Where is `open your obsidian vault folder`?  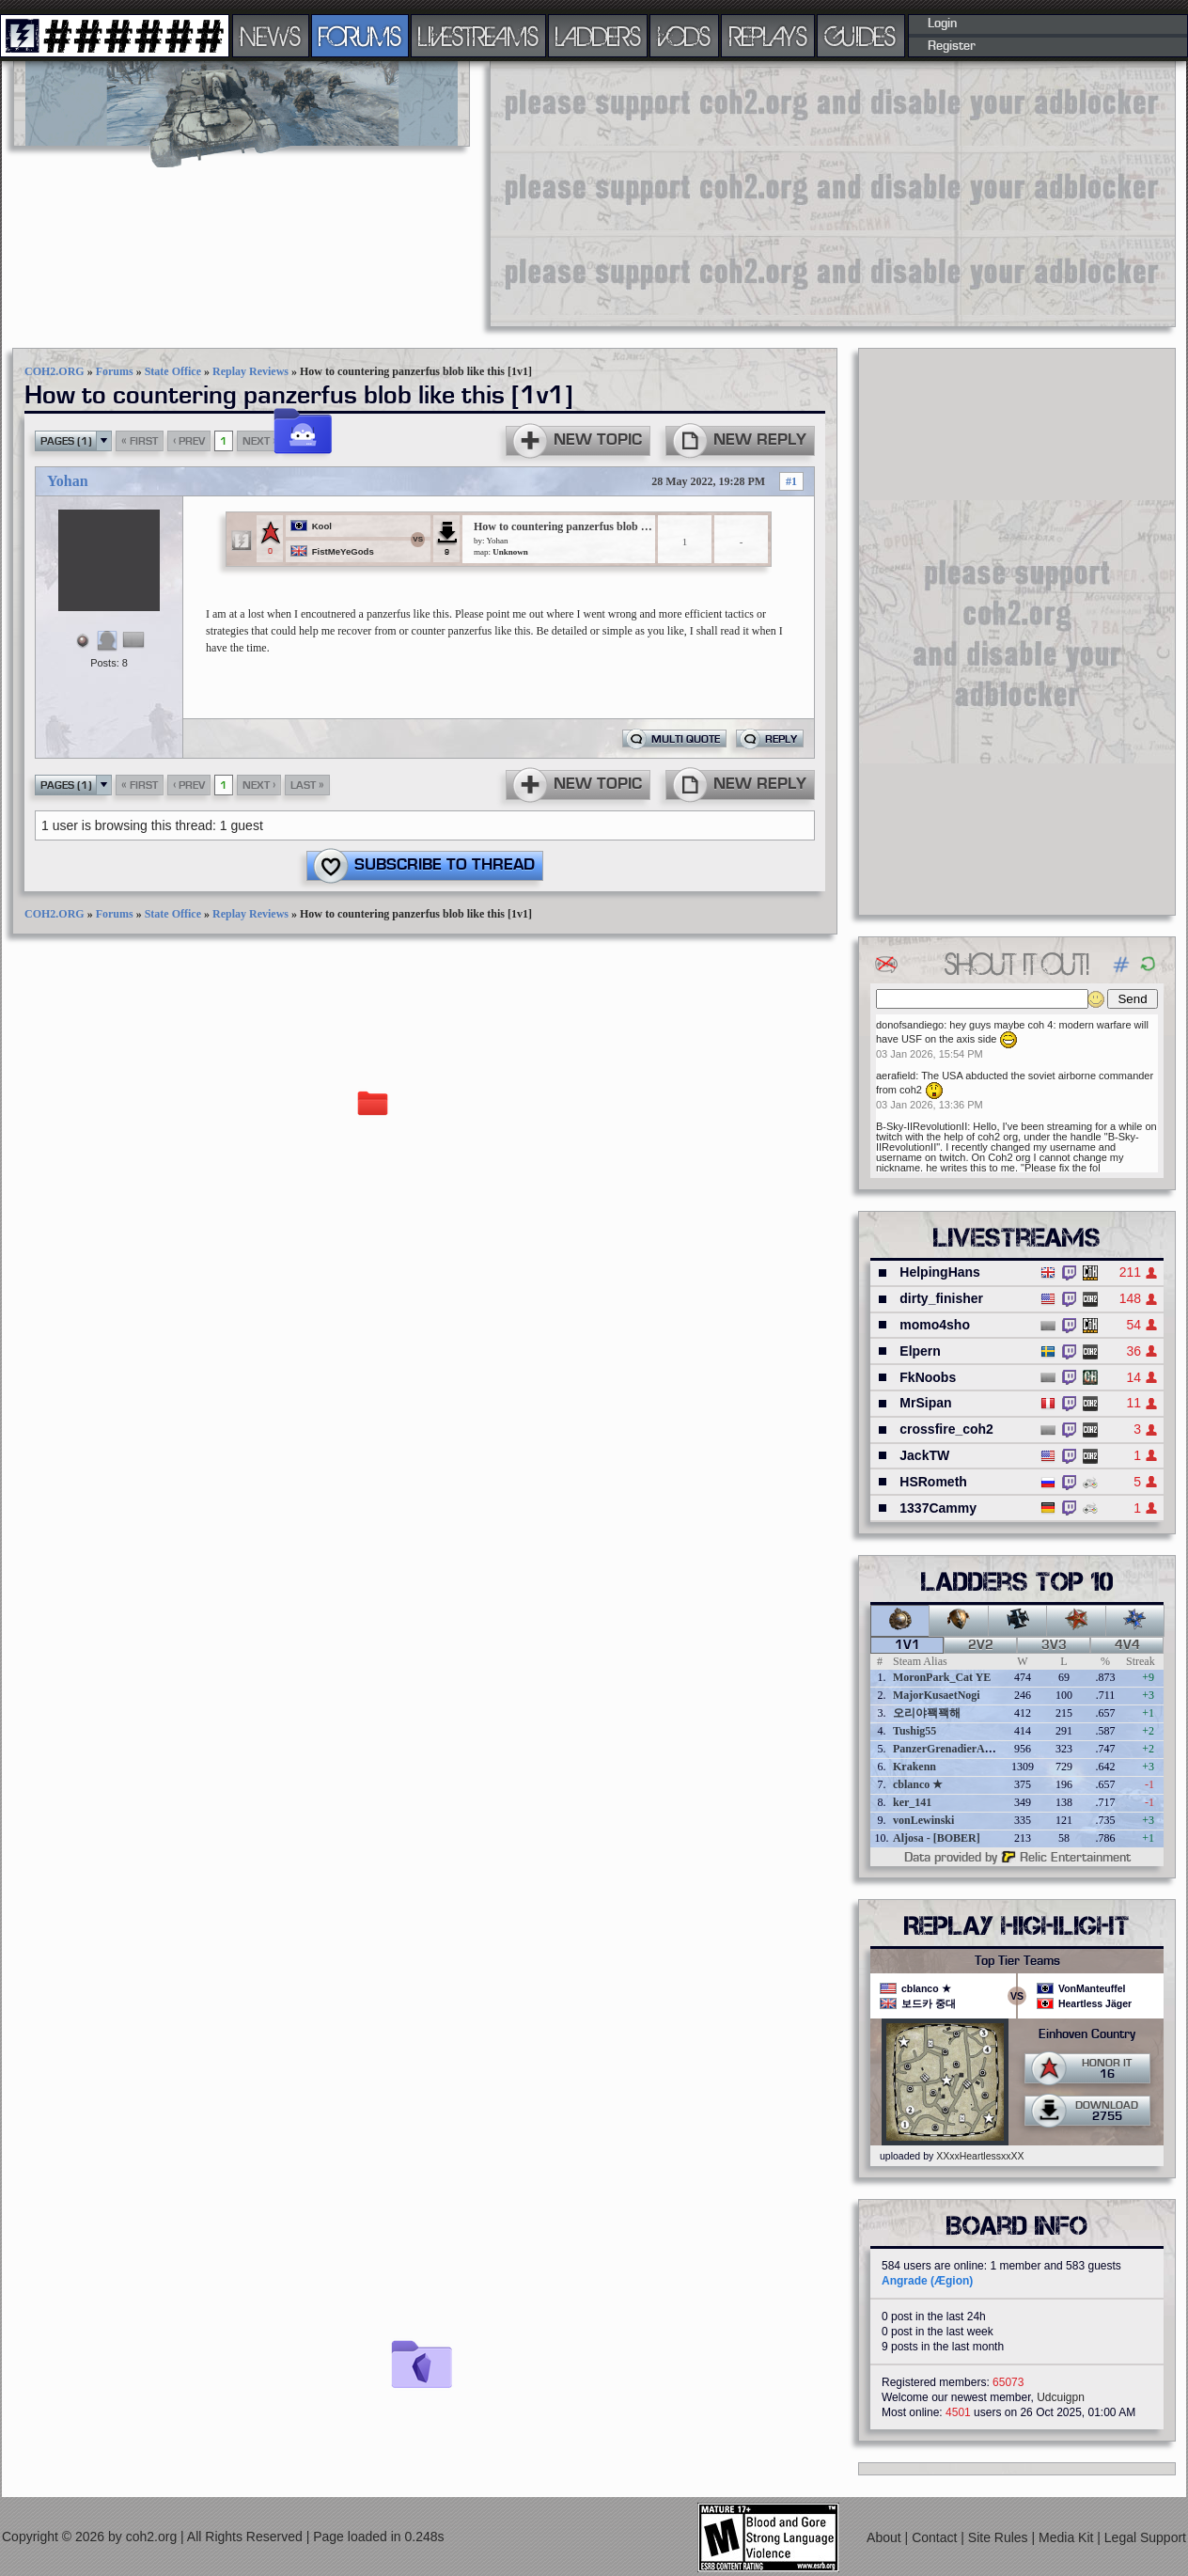
open your obsidian vault folder is located at coordinates (421, 2365).